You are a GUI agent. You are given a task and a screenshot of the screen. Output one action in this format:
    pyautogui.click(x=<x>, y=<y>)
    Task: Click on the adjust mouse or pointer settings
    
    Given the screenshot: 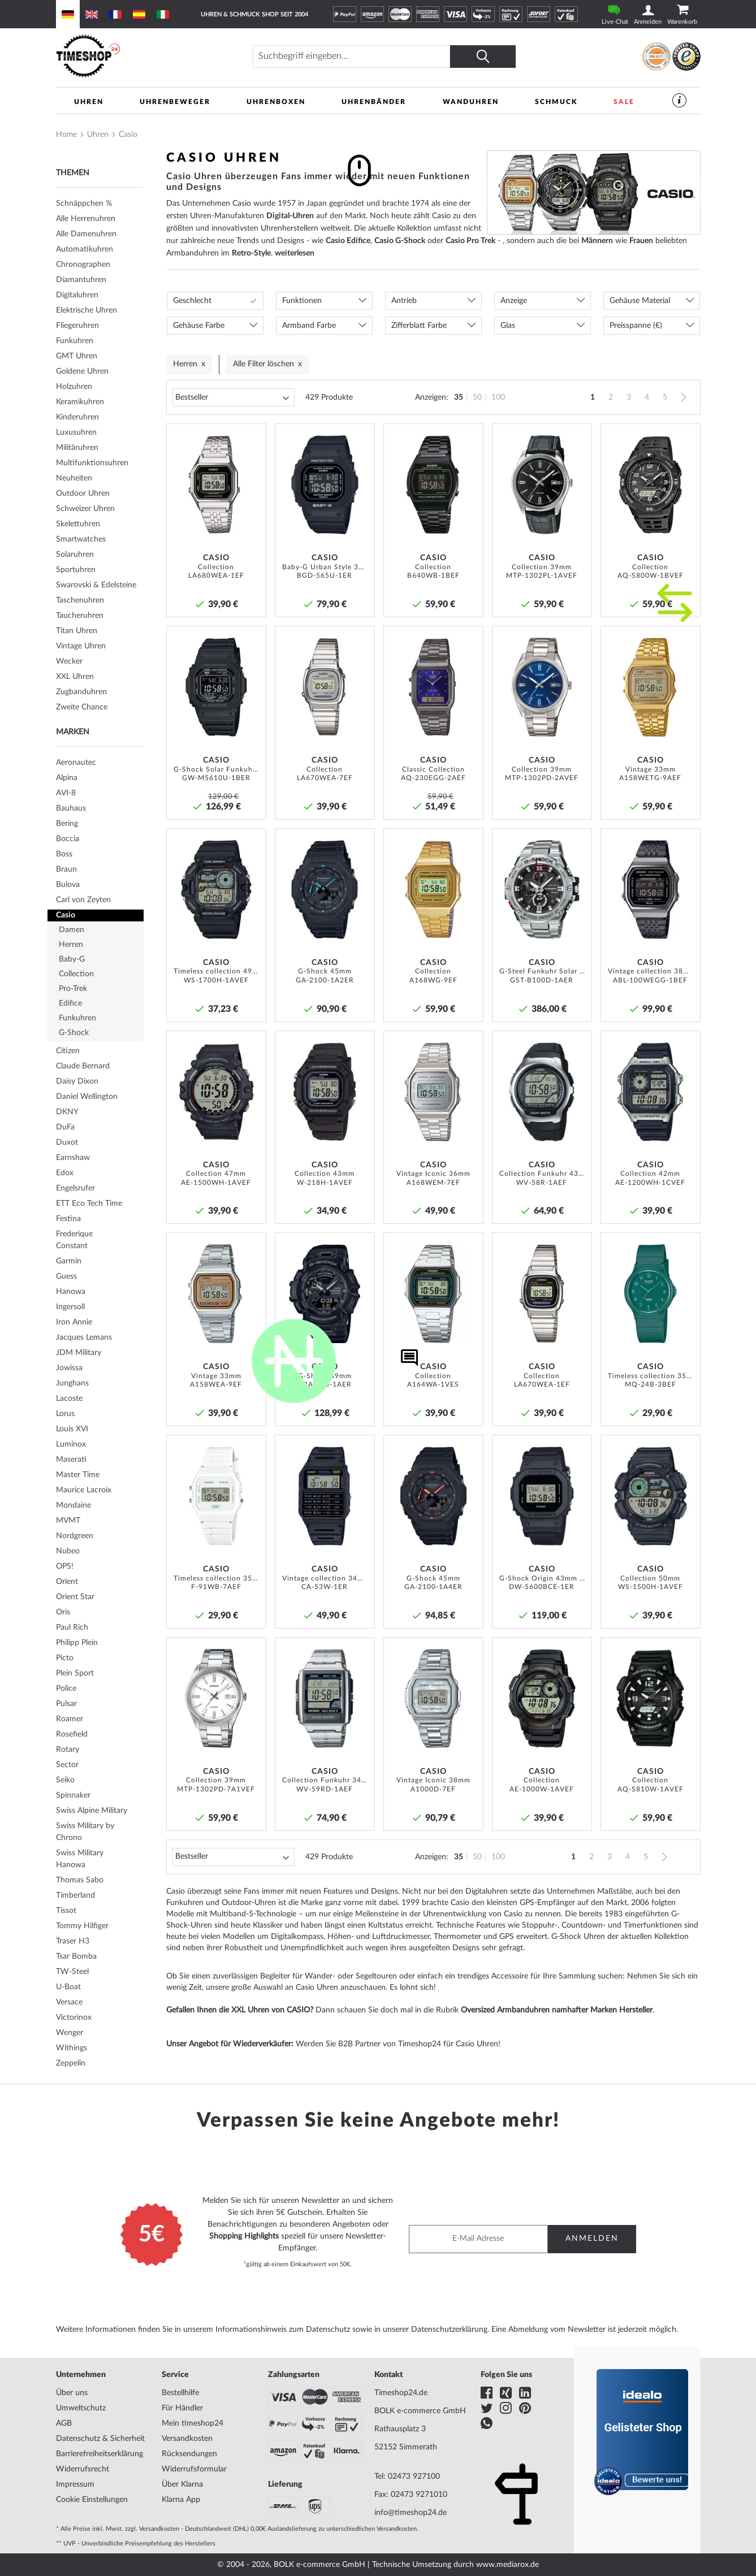 What is the action you would take?
    pyautogui.click(x=359, y=170)
    